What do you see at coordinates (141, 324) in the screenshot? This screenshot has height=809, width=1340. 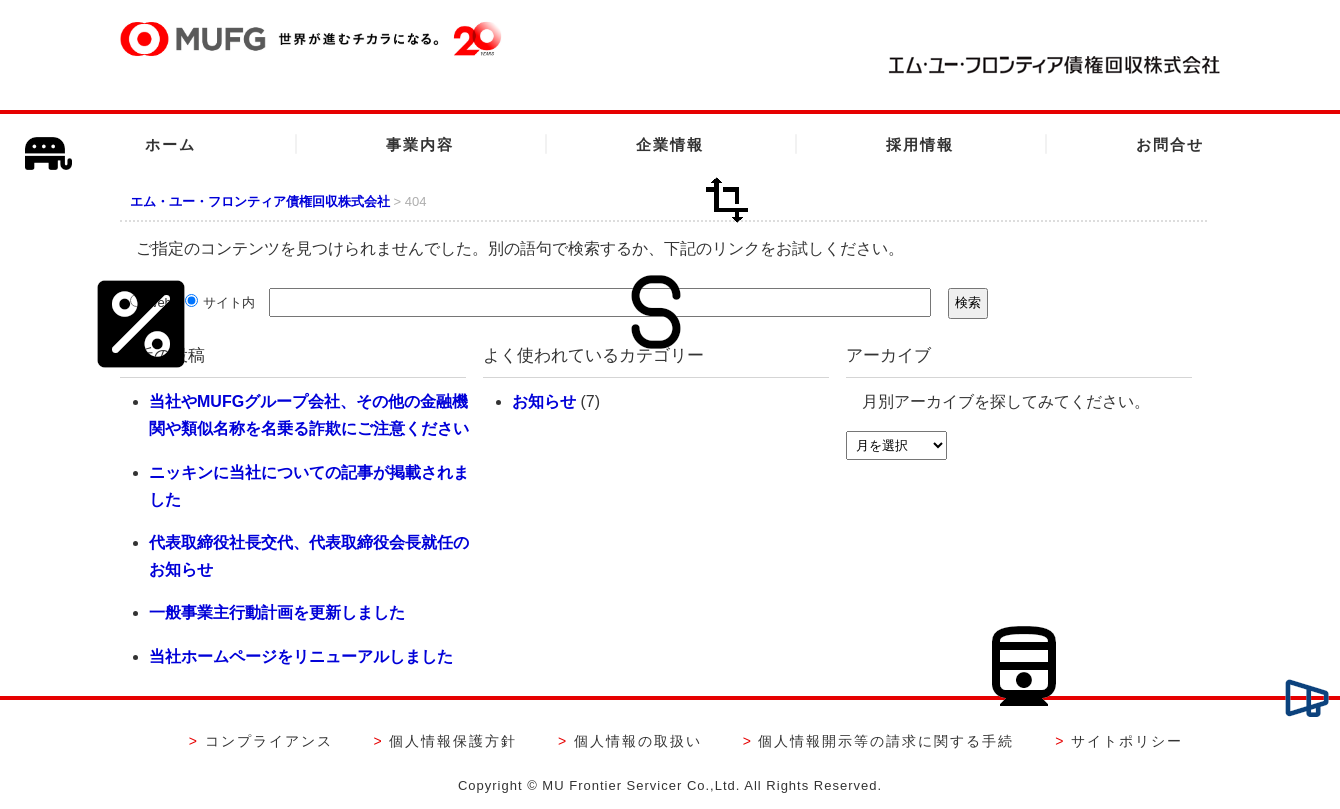 I see `view discount or promotional offer` at bounding box center [141, 324].